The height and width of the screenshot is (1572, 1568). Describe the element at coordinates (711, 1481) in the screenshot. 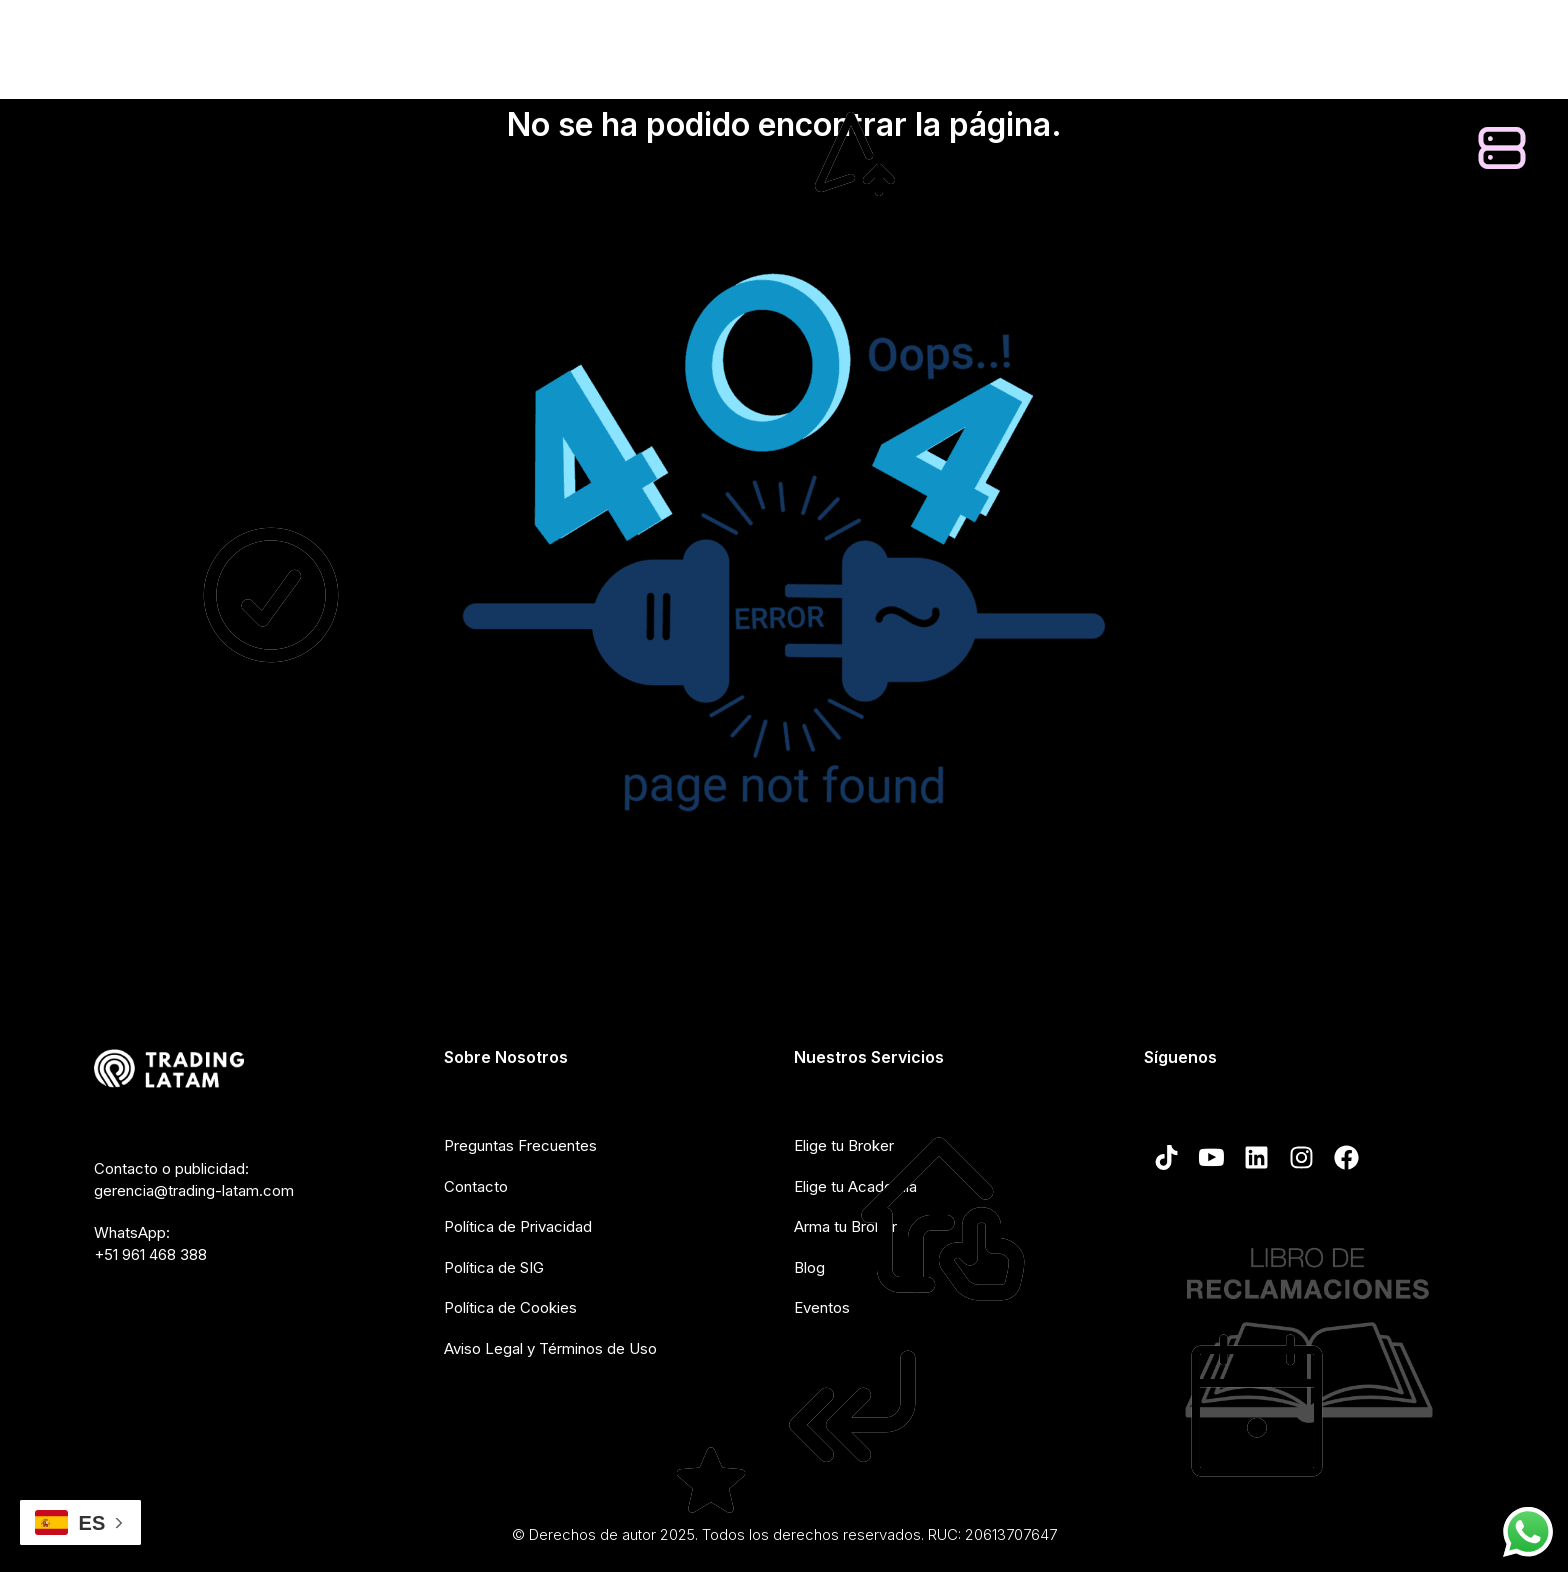

I see `add item to favorites` at that location.